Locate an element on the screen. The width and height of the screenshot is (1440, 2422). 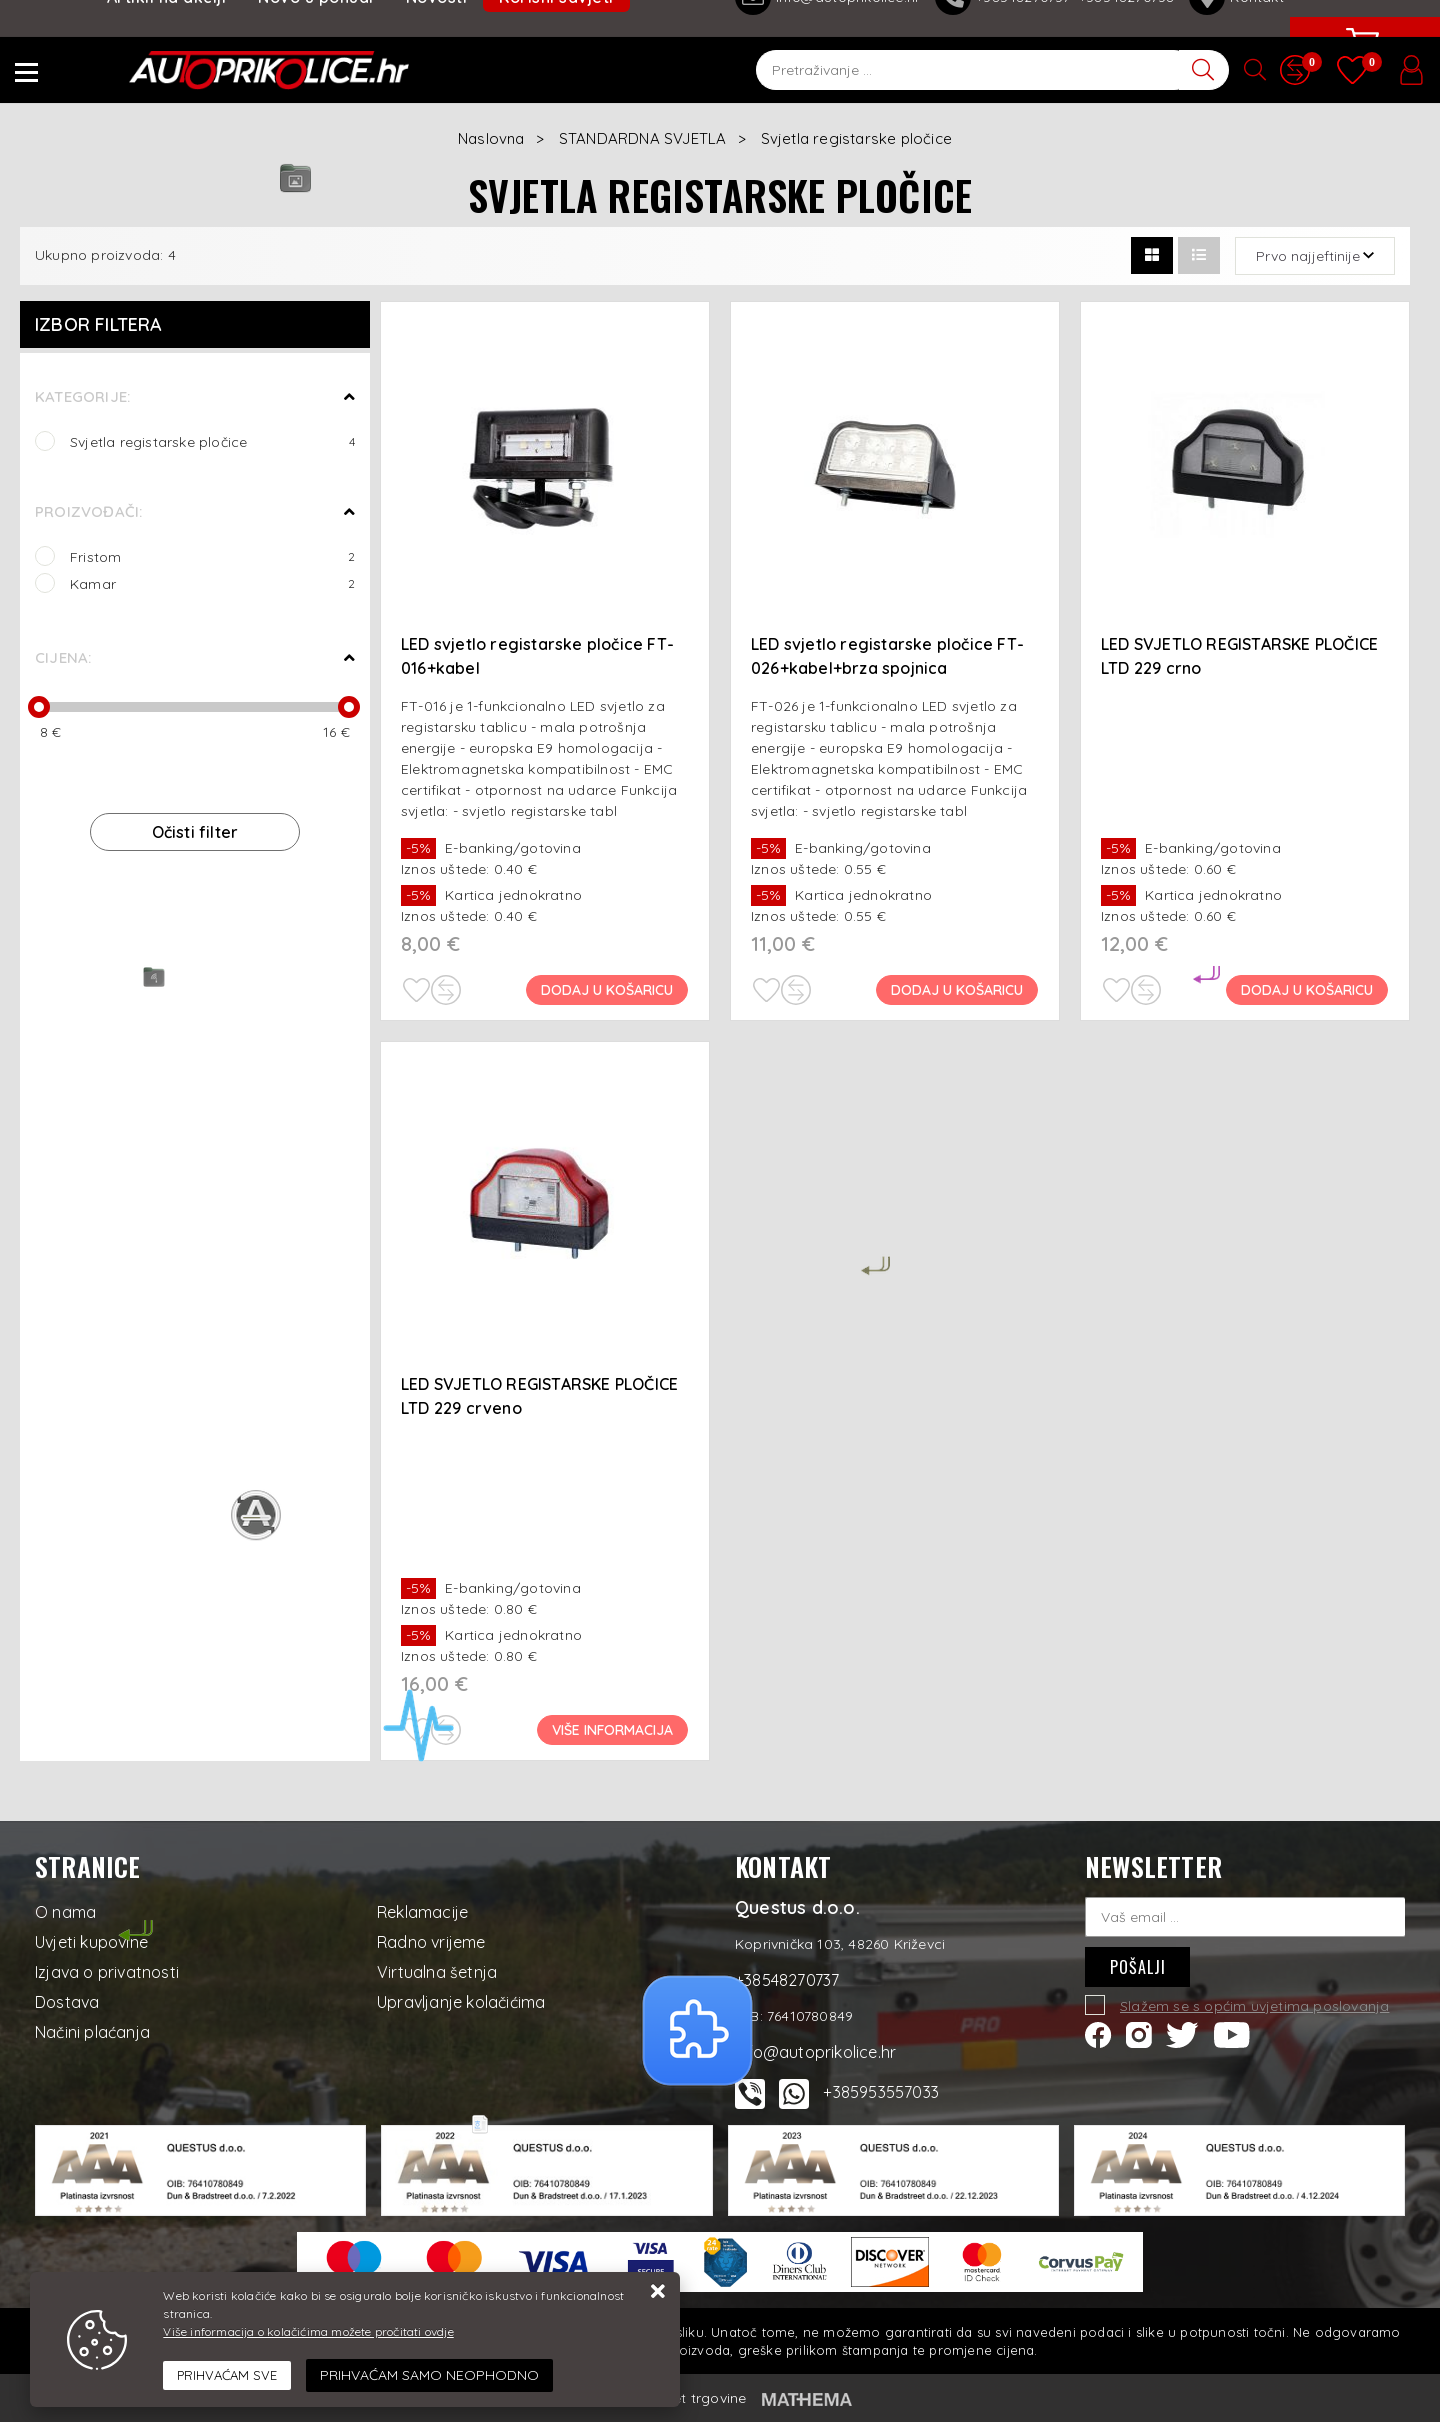
open a Hangul Word Processor (.hwp) document is located at coordinates (480, 2124).